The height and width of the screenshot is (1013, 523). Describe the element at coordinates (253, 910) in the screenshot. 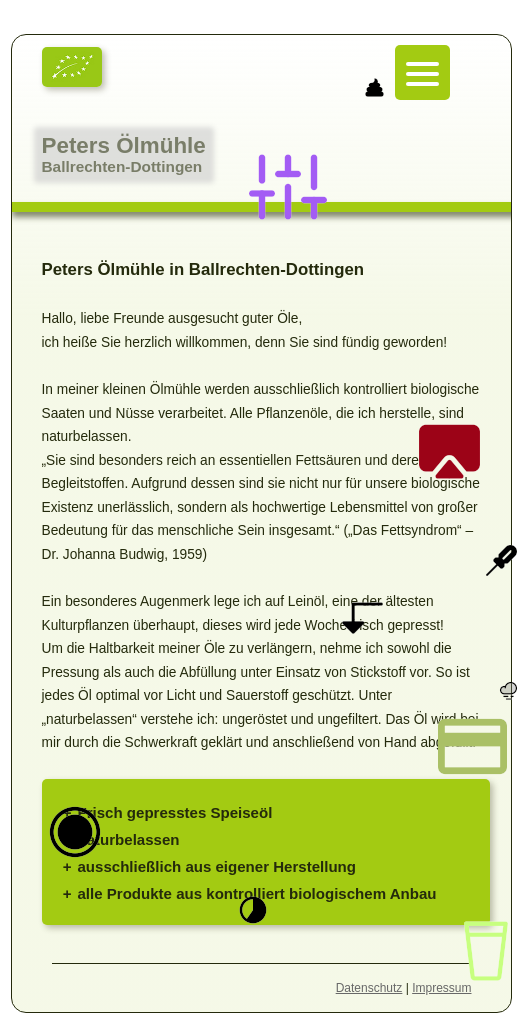

I see `indicates 60% progress or completion` at that location.